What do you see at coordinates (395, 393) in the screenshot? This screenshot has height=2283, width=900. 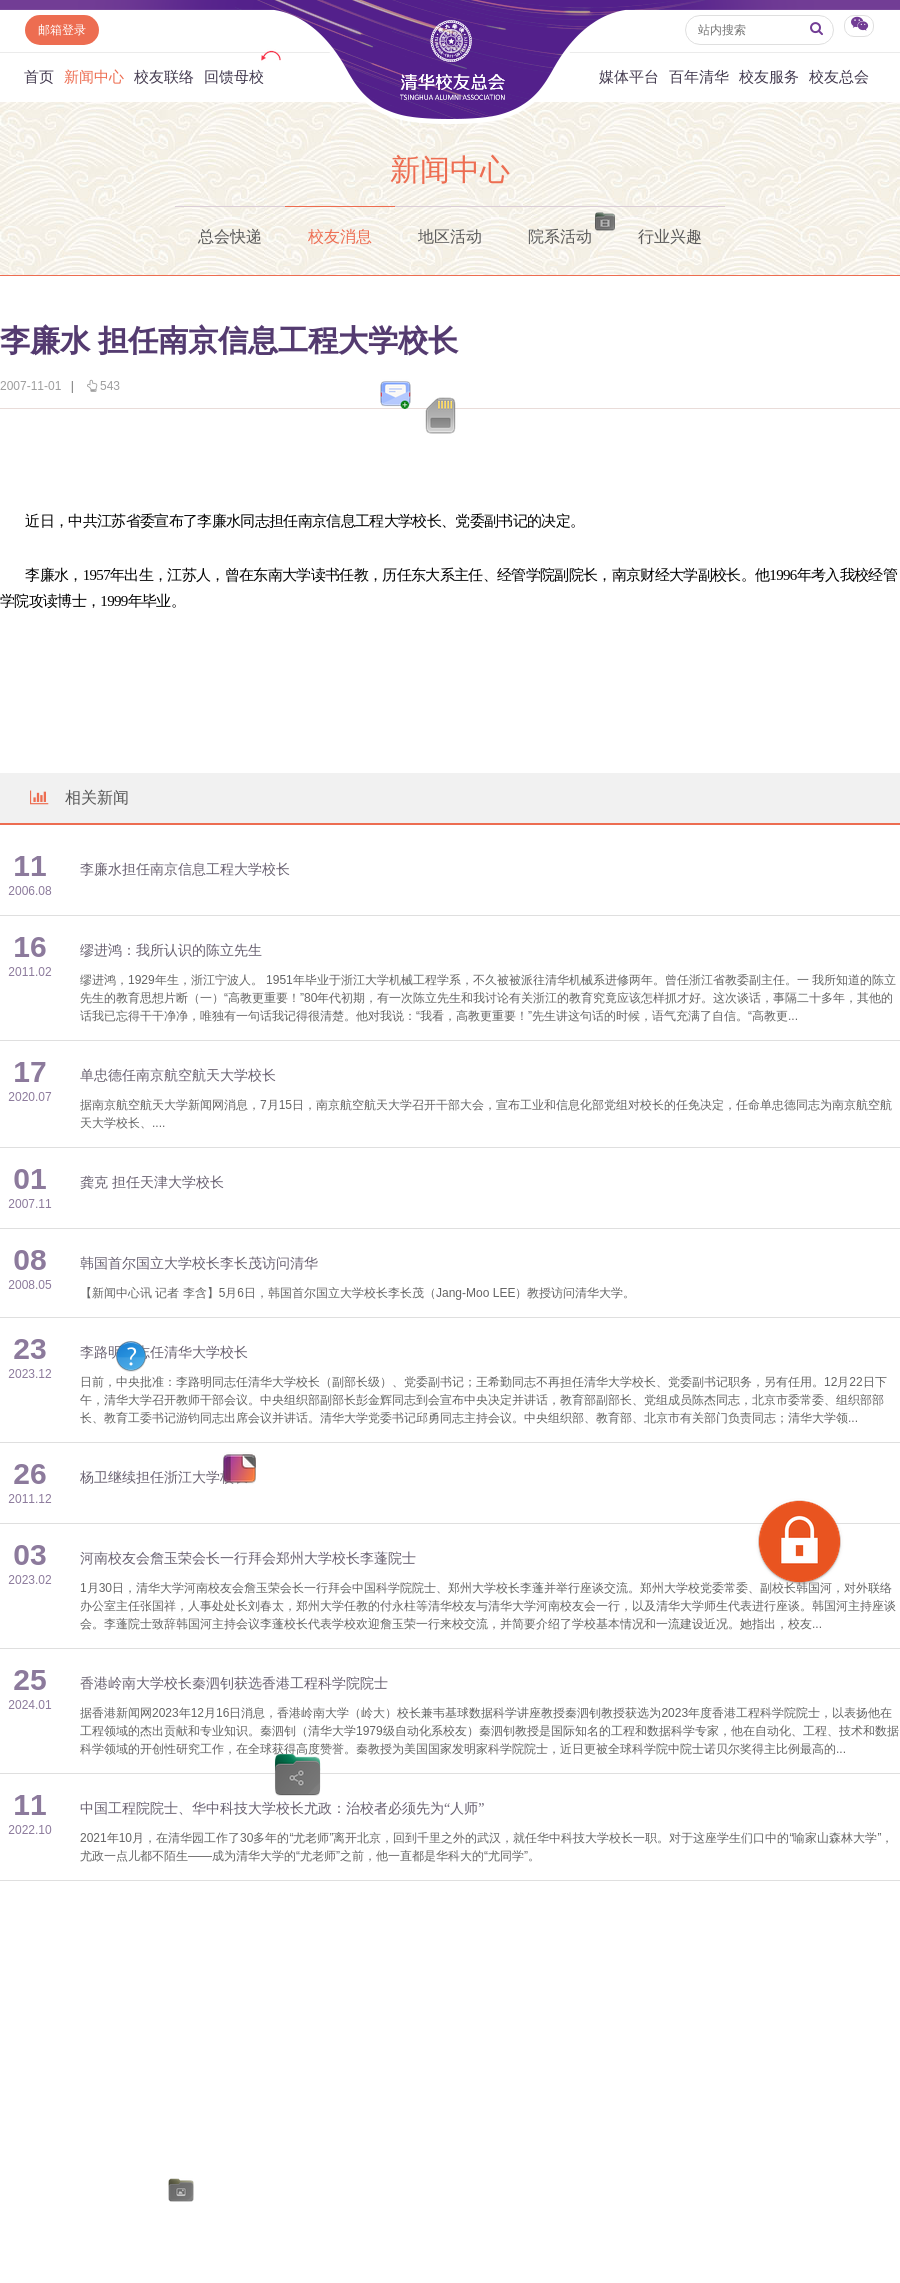 I see `compose a new email message` at bounding box center [395, 393].